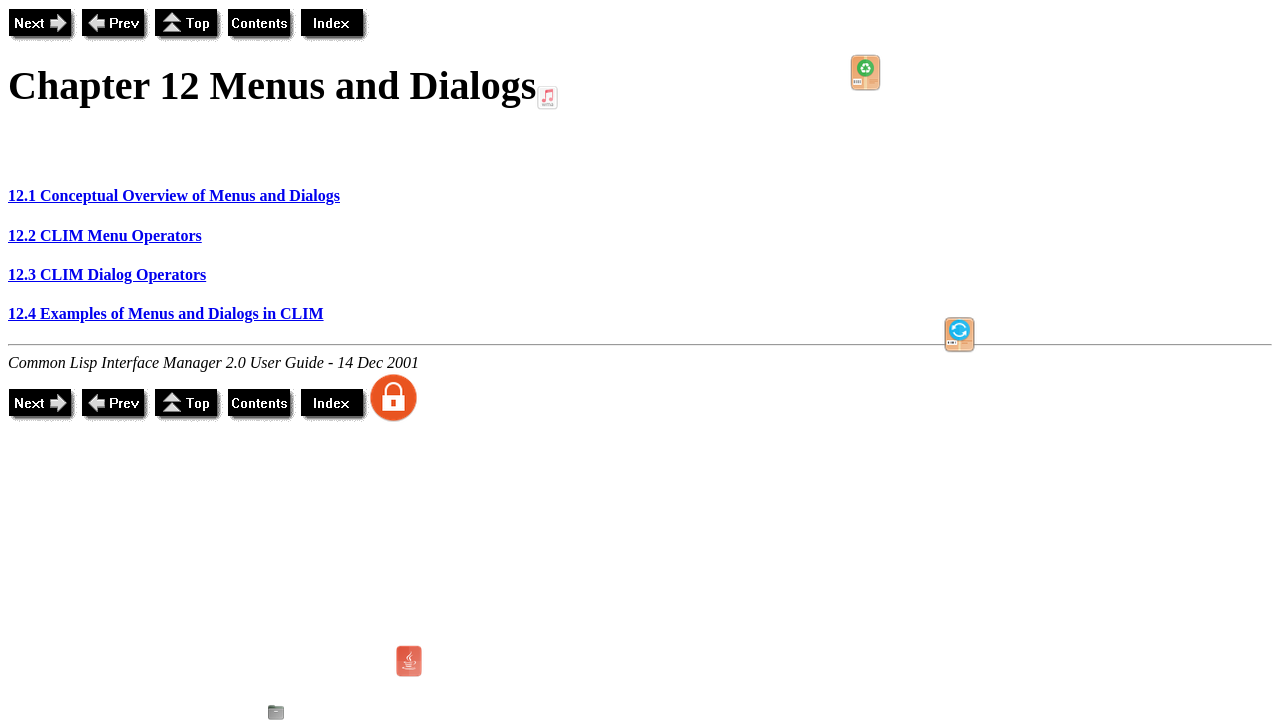 Image resolution: width=1280 pixels, height=720 pixels. I want to click on a windows media audio (.wma) file, so click(547, 97).